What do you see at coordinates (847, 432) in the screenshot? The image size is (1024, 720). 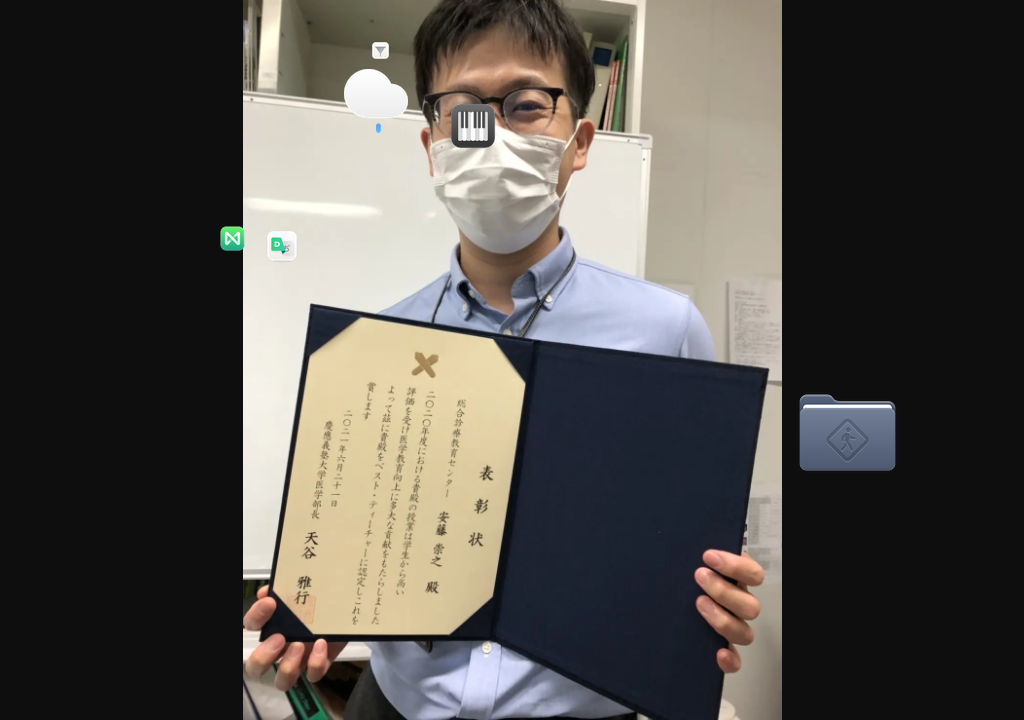 I see `access public or shared files folder` at bounding box center [847, 432].